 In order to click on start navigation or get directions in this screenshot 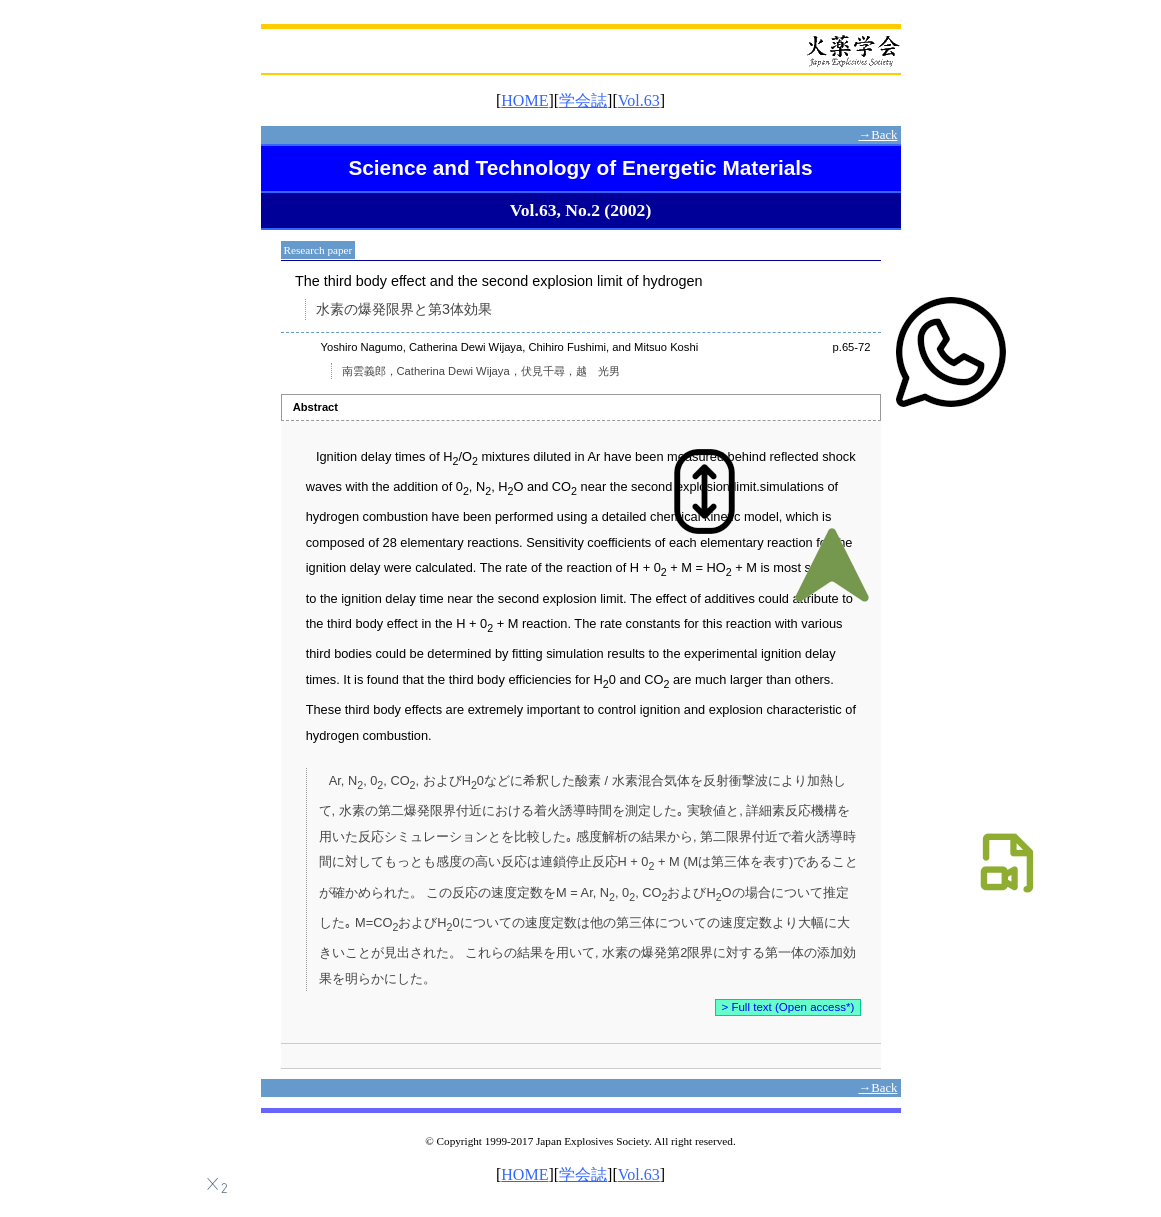, I will do `click(832, 569)`.